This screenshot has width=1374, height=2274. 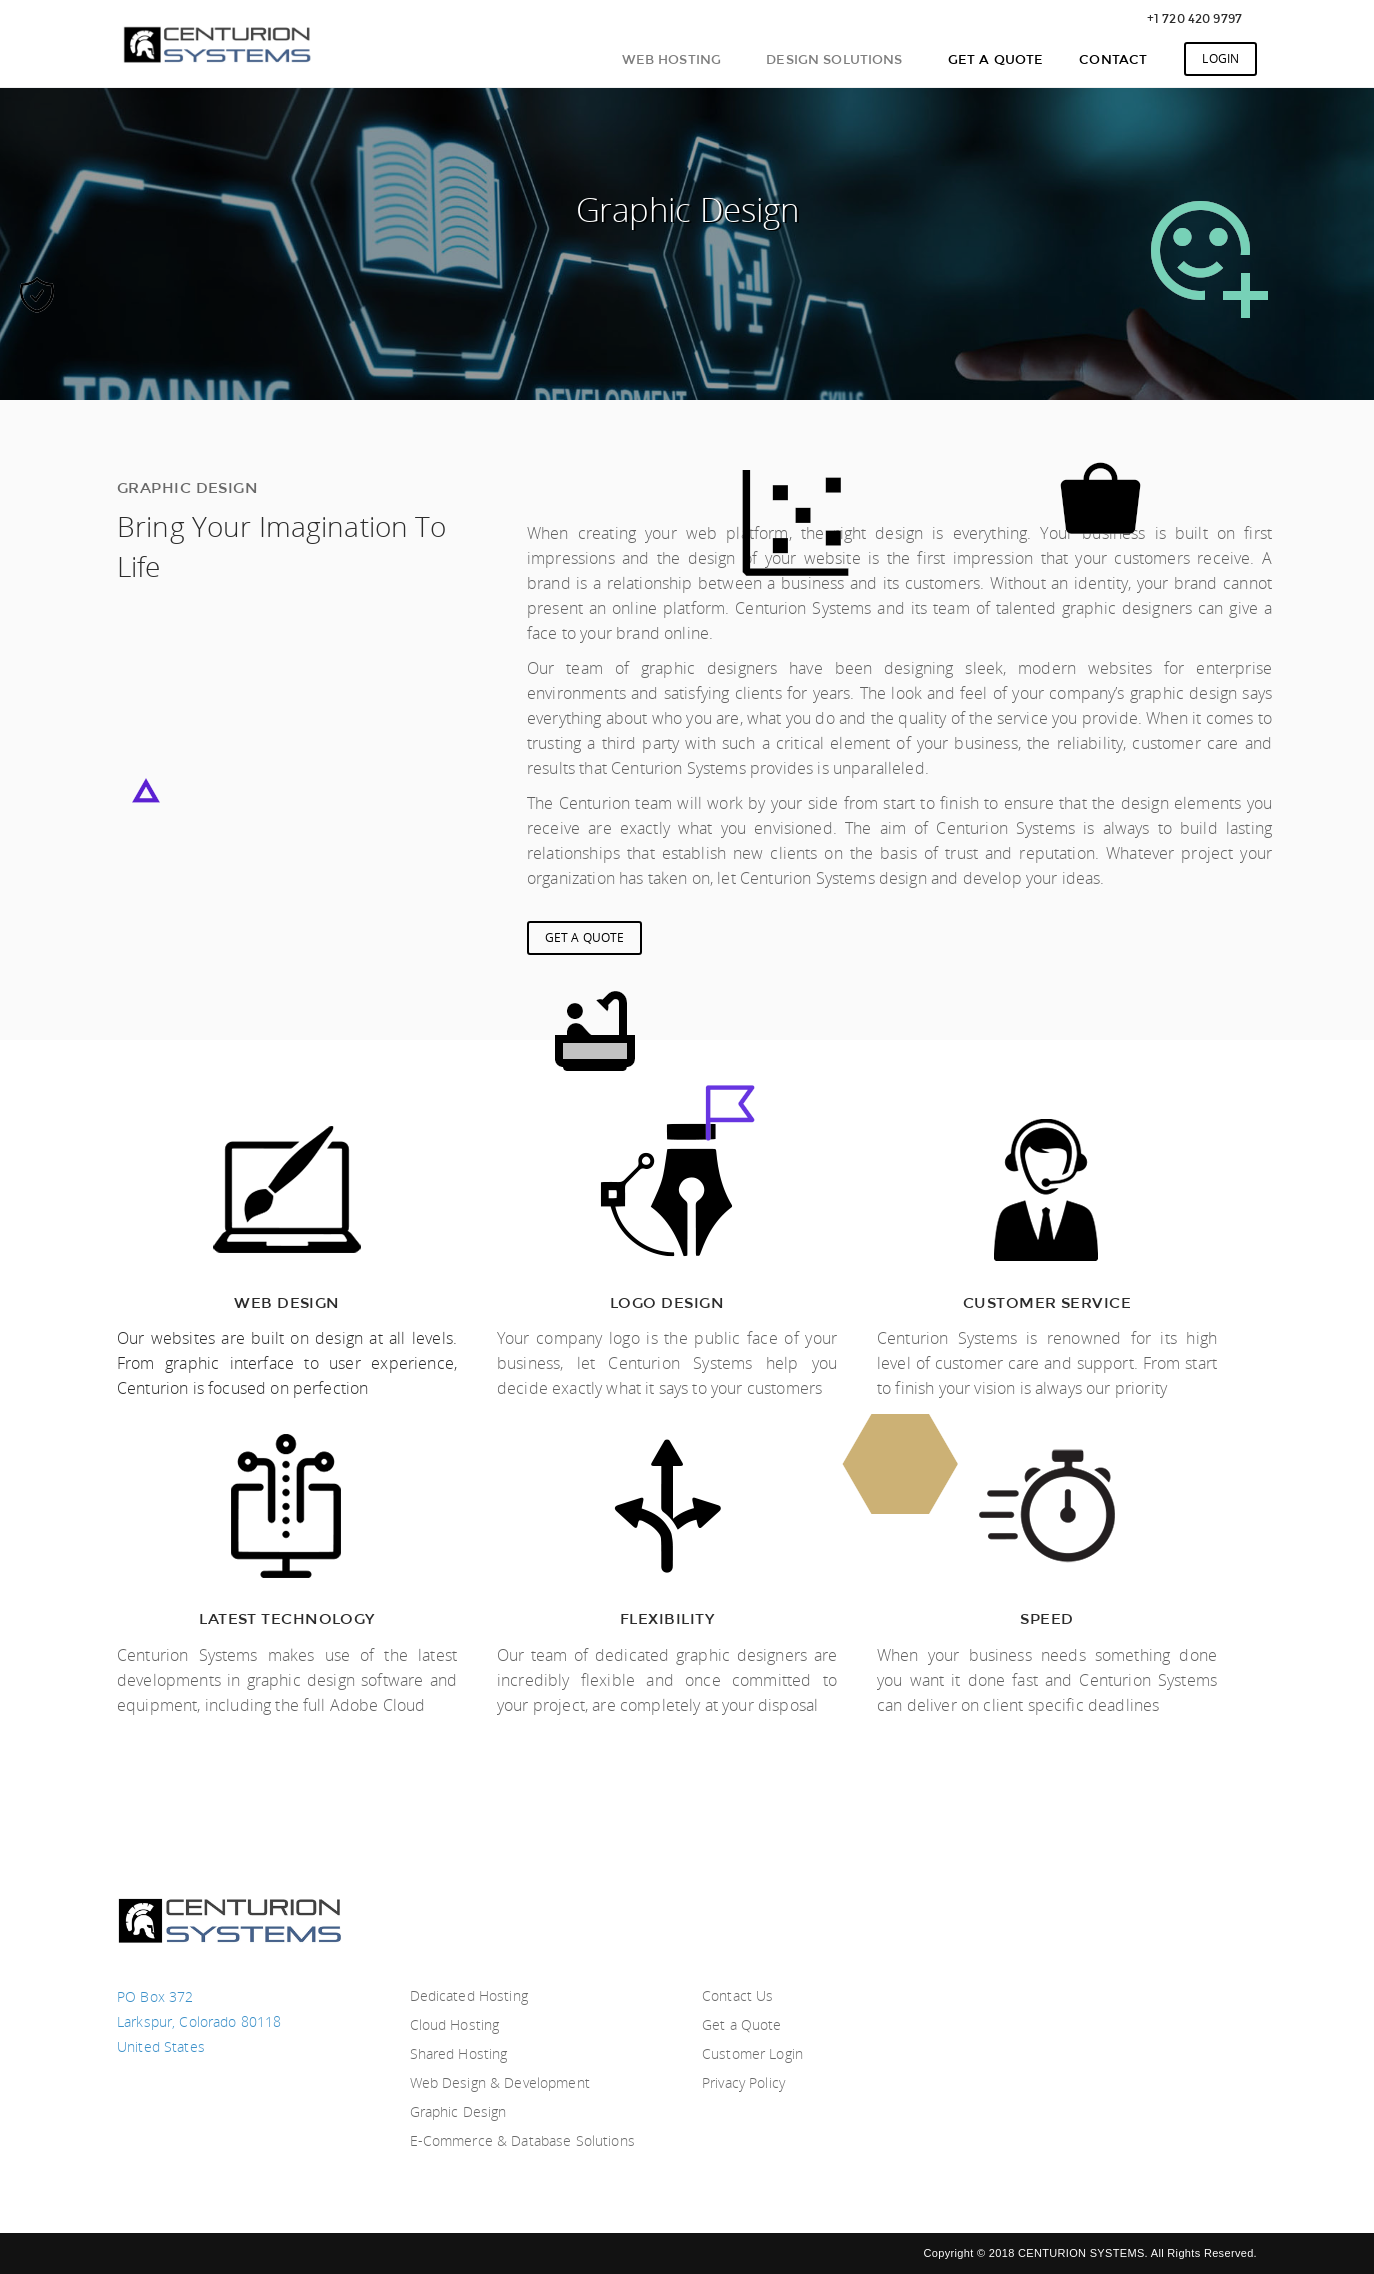 What do you see at coordinates (729, 1113) in the screenshot?
I see `flag an item for review or attention` at bounding box center [729, 1113].